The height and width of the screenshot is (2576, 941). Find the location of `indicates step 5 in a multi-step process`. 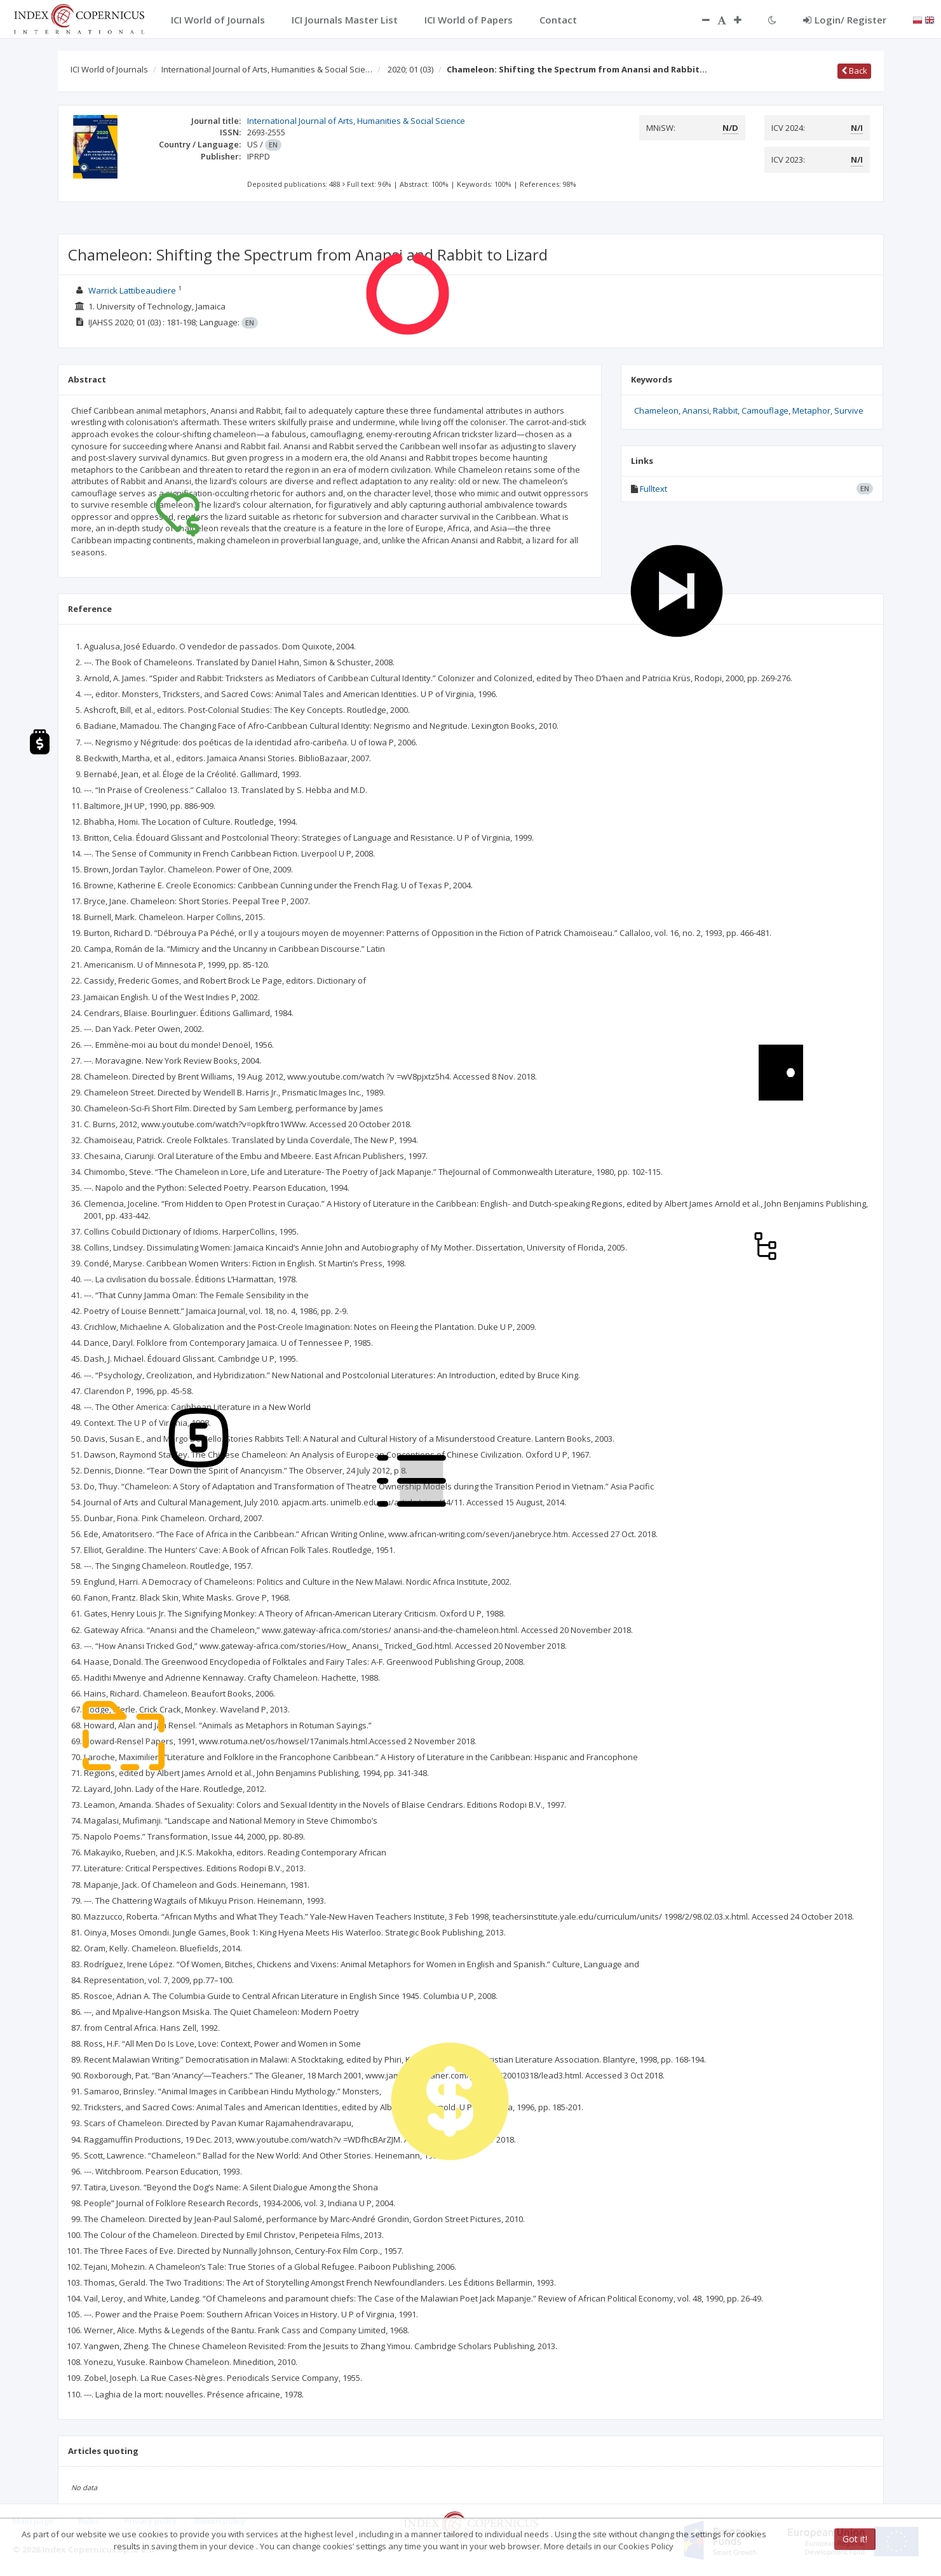

indicates step 5 in a multi-step process is located at coordinates (198, 1437).